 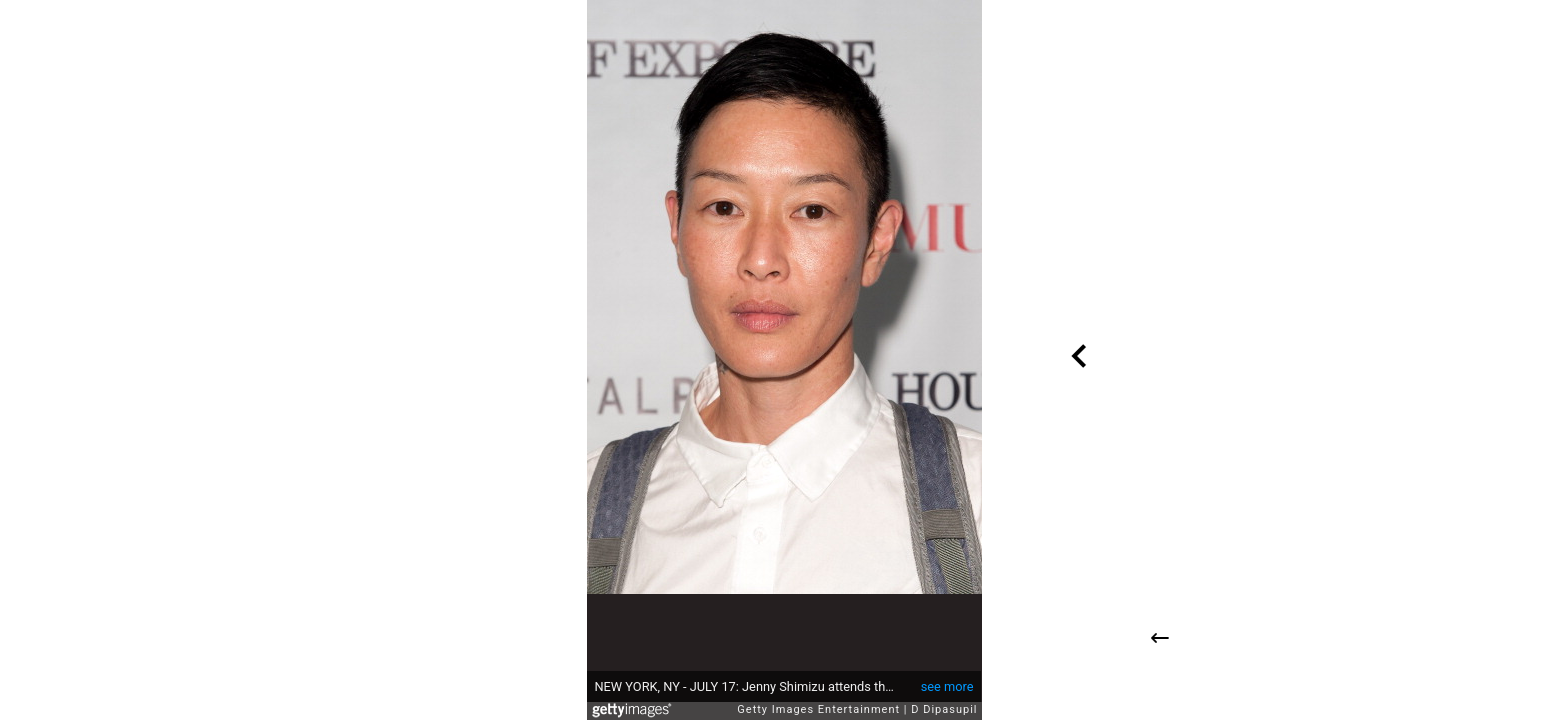 What do you see at coordinates (1160, 638) in the screenshot?
I see `go back to the previous page` at bounding box center [1160, 638].